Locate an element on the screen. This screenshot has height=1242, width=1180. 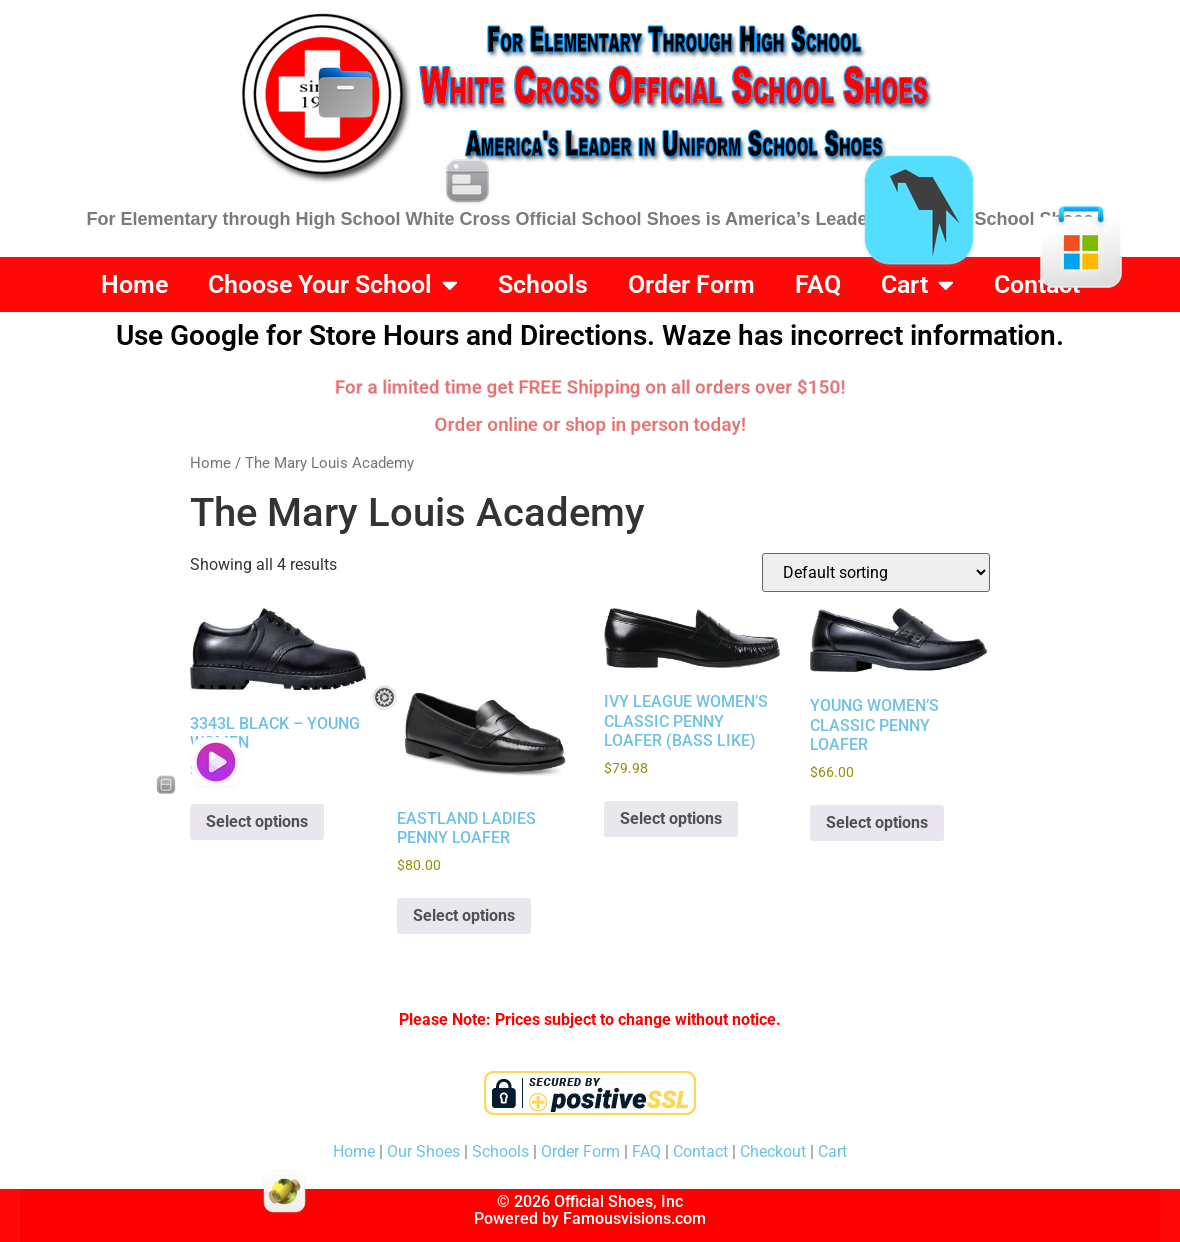
launch the Parrot OS application is located at coordinates (919, 210).